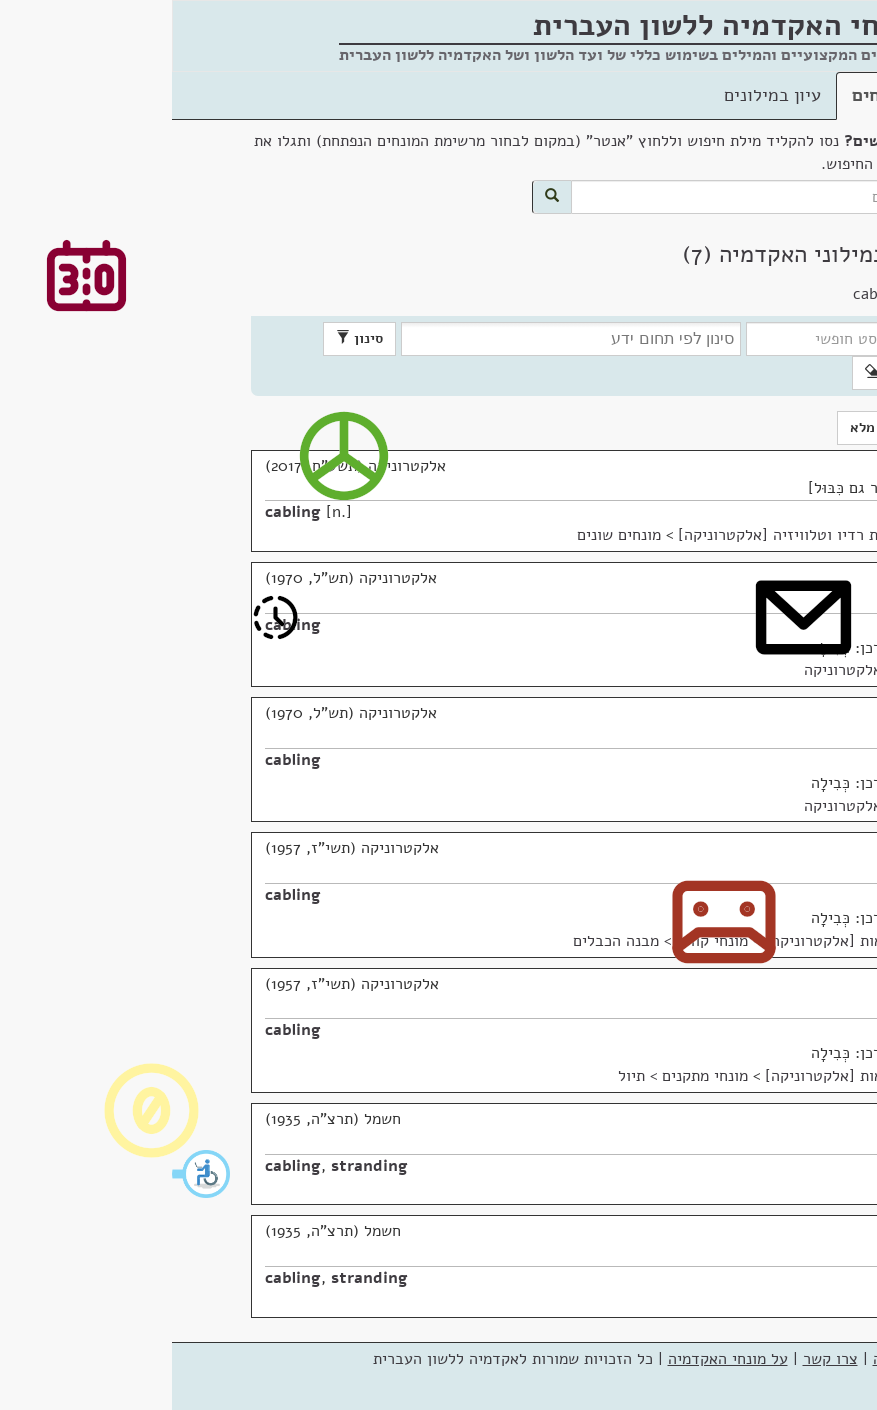  Describe the element at coordinates (344, 456) in the screenshot. I see `mercedes-benz brand logo` at that location.